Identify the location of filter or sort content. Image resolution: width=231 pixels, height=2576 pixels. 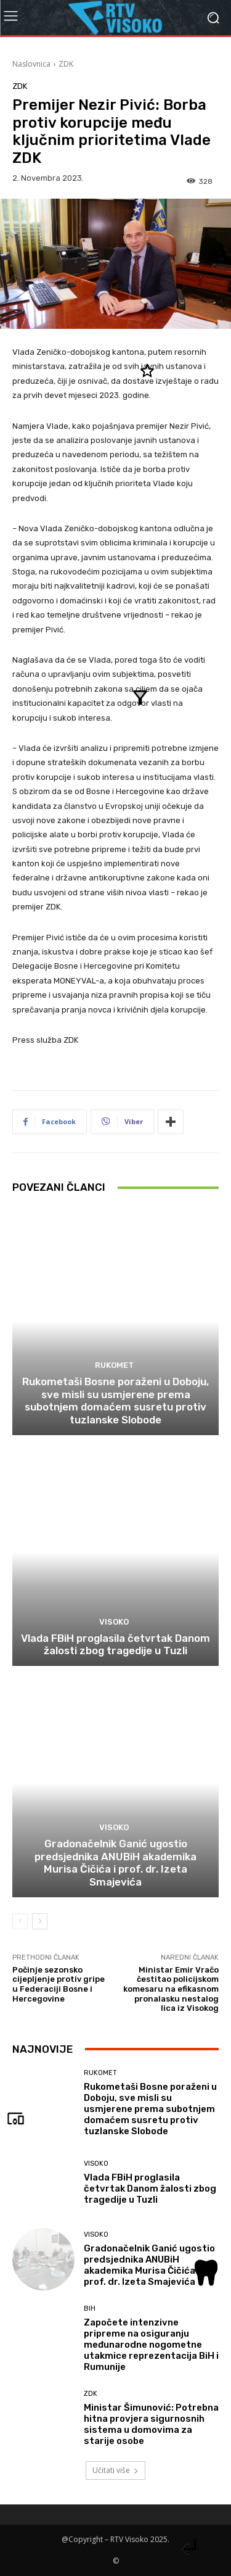
(140, 697).